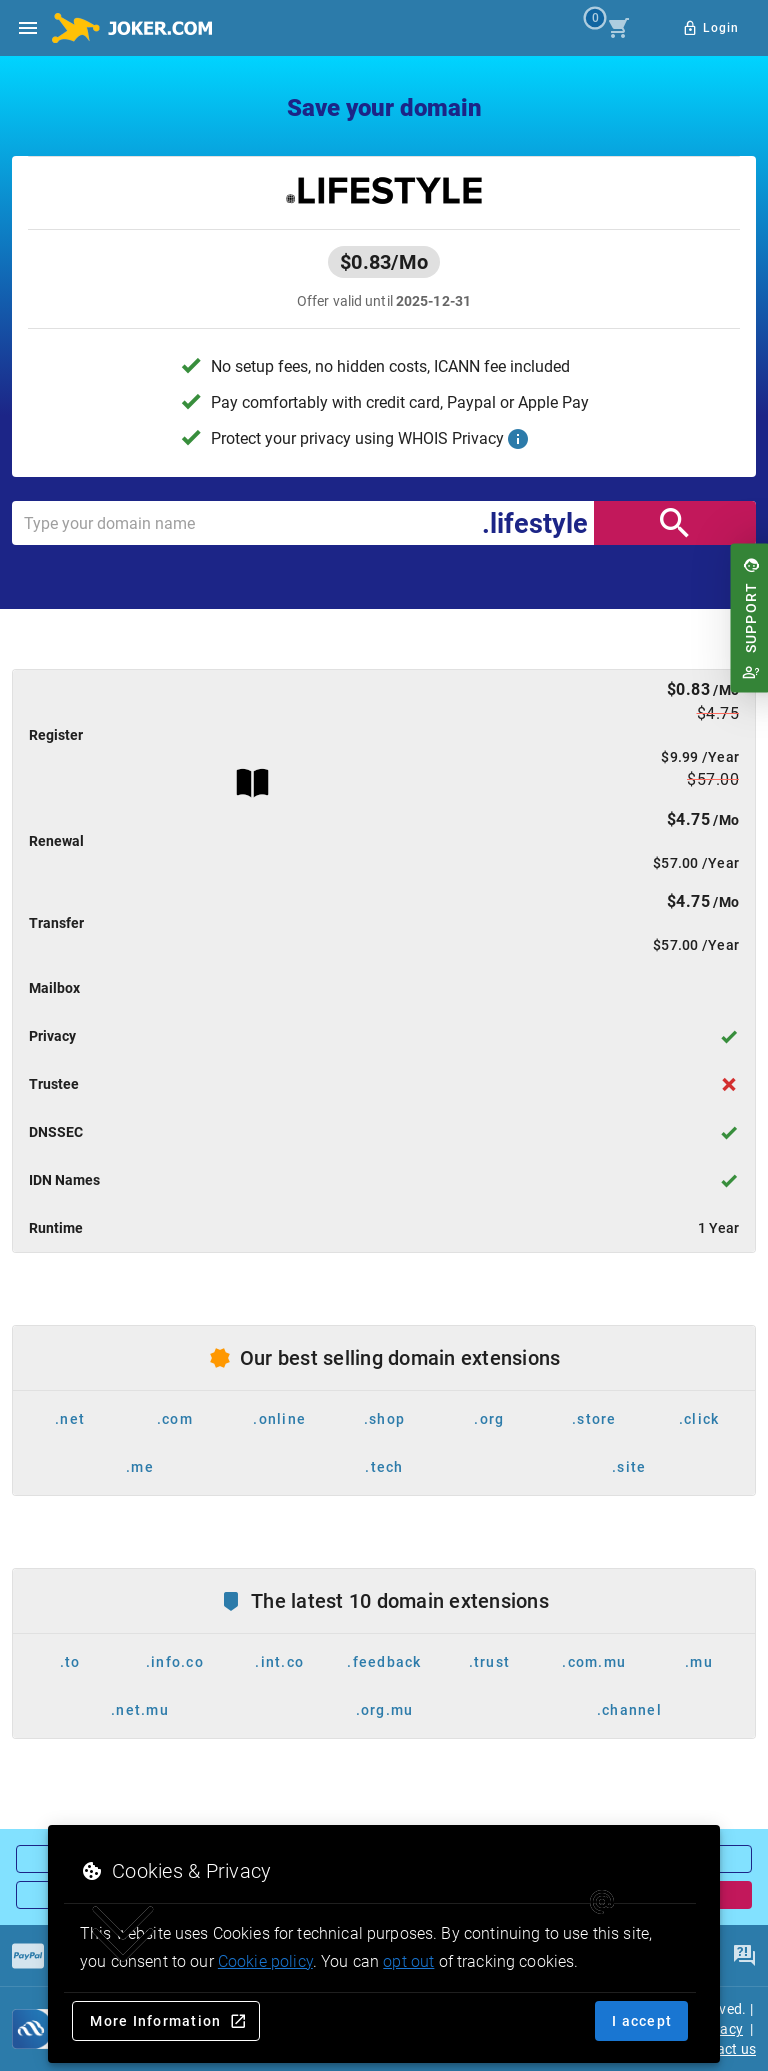 The image size is (768, 2071). What do you see at coordinates (602, 1902) in the screenshot?
I see `enter an email address` at bounding box center [602, 1902].